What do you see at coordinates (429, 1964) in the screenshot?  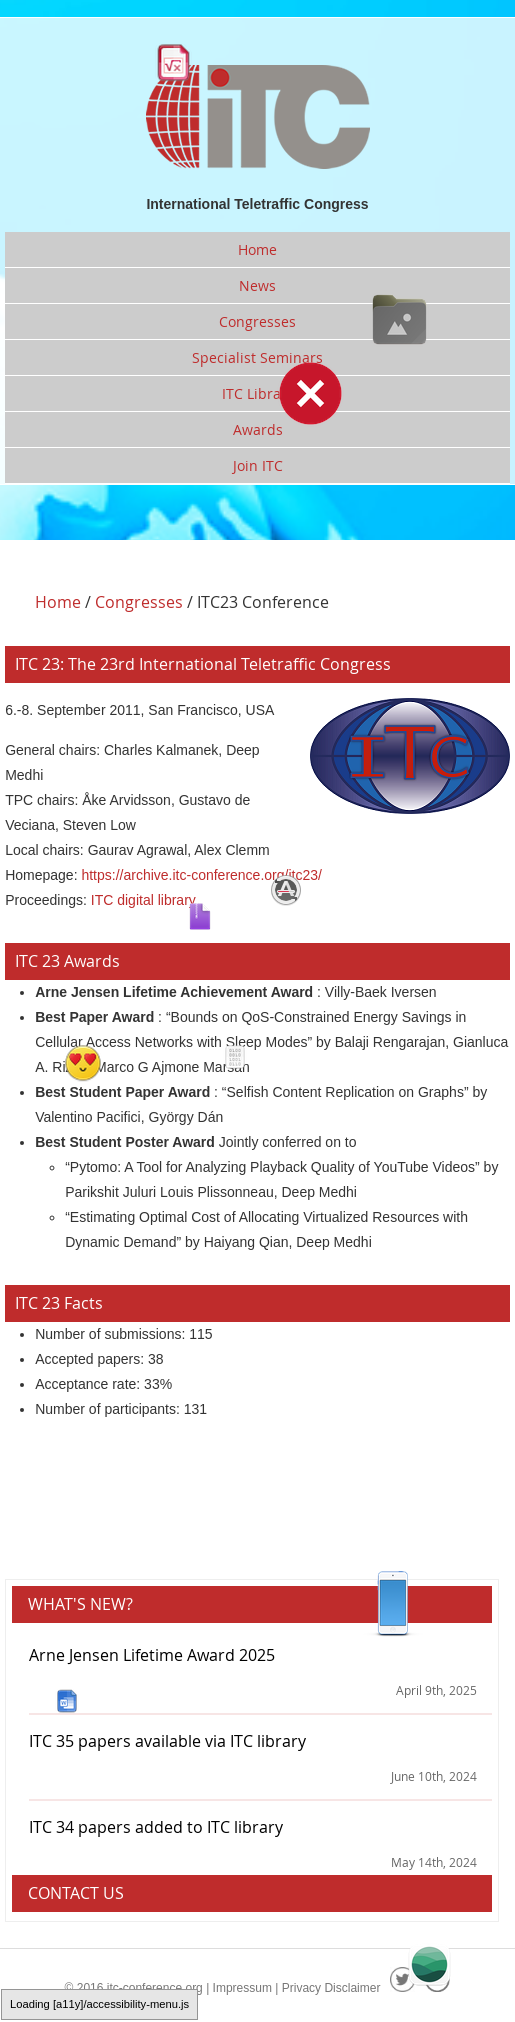 I see `open Flow app for focus or productivity sessions` at bounding box center [429, 1964].